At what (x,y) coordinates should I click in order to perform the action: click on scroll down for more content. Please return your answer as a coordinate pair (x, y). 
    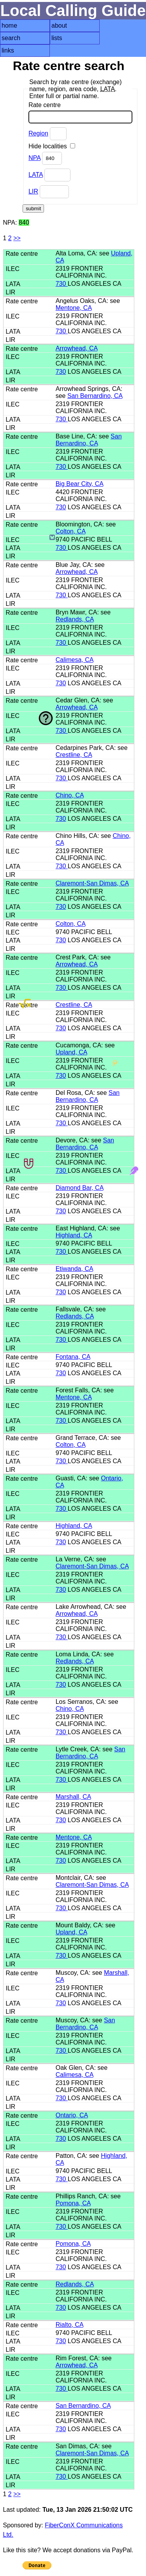
    Looking at the image, I should click on (115, 1063).